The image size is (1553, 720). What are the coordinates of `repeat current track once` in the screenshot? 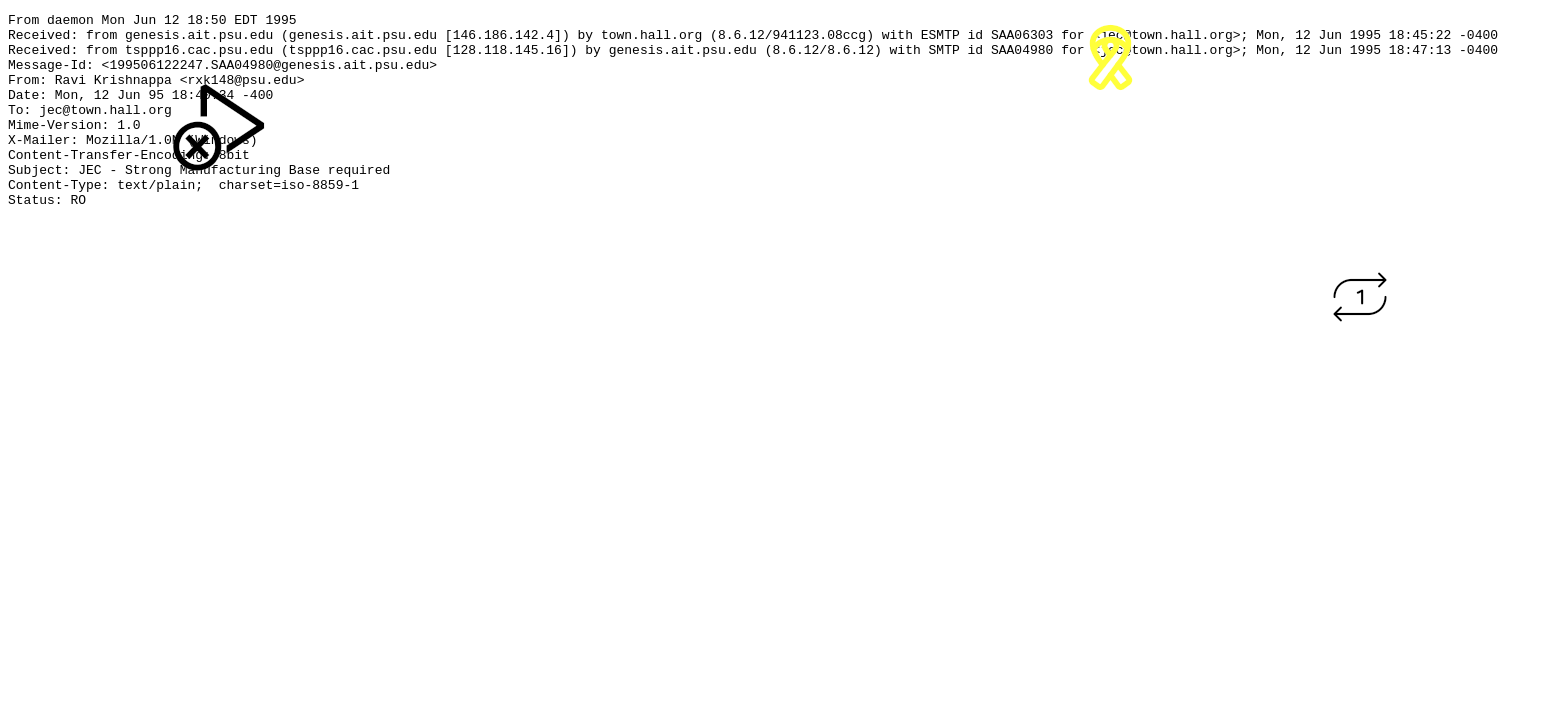 It's located at (1360, 297).